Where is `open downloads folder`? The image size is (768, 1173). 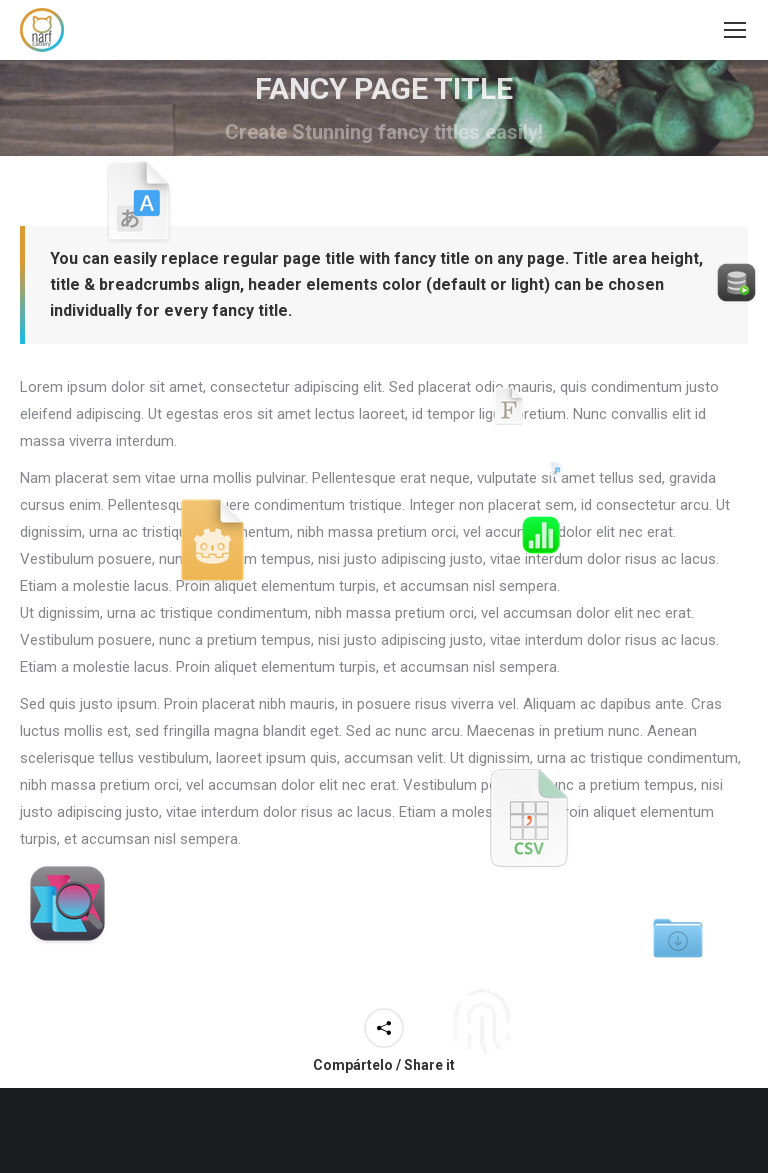
open downloads folder is located at coordinates (678, 938).